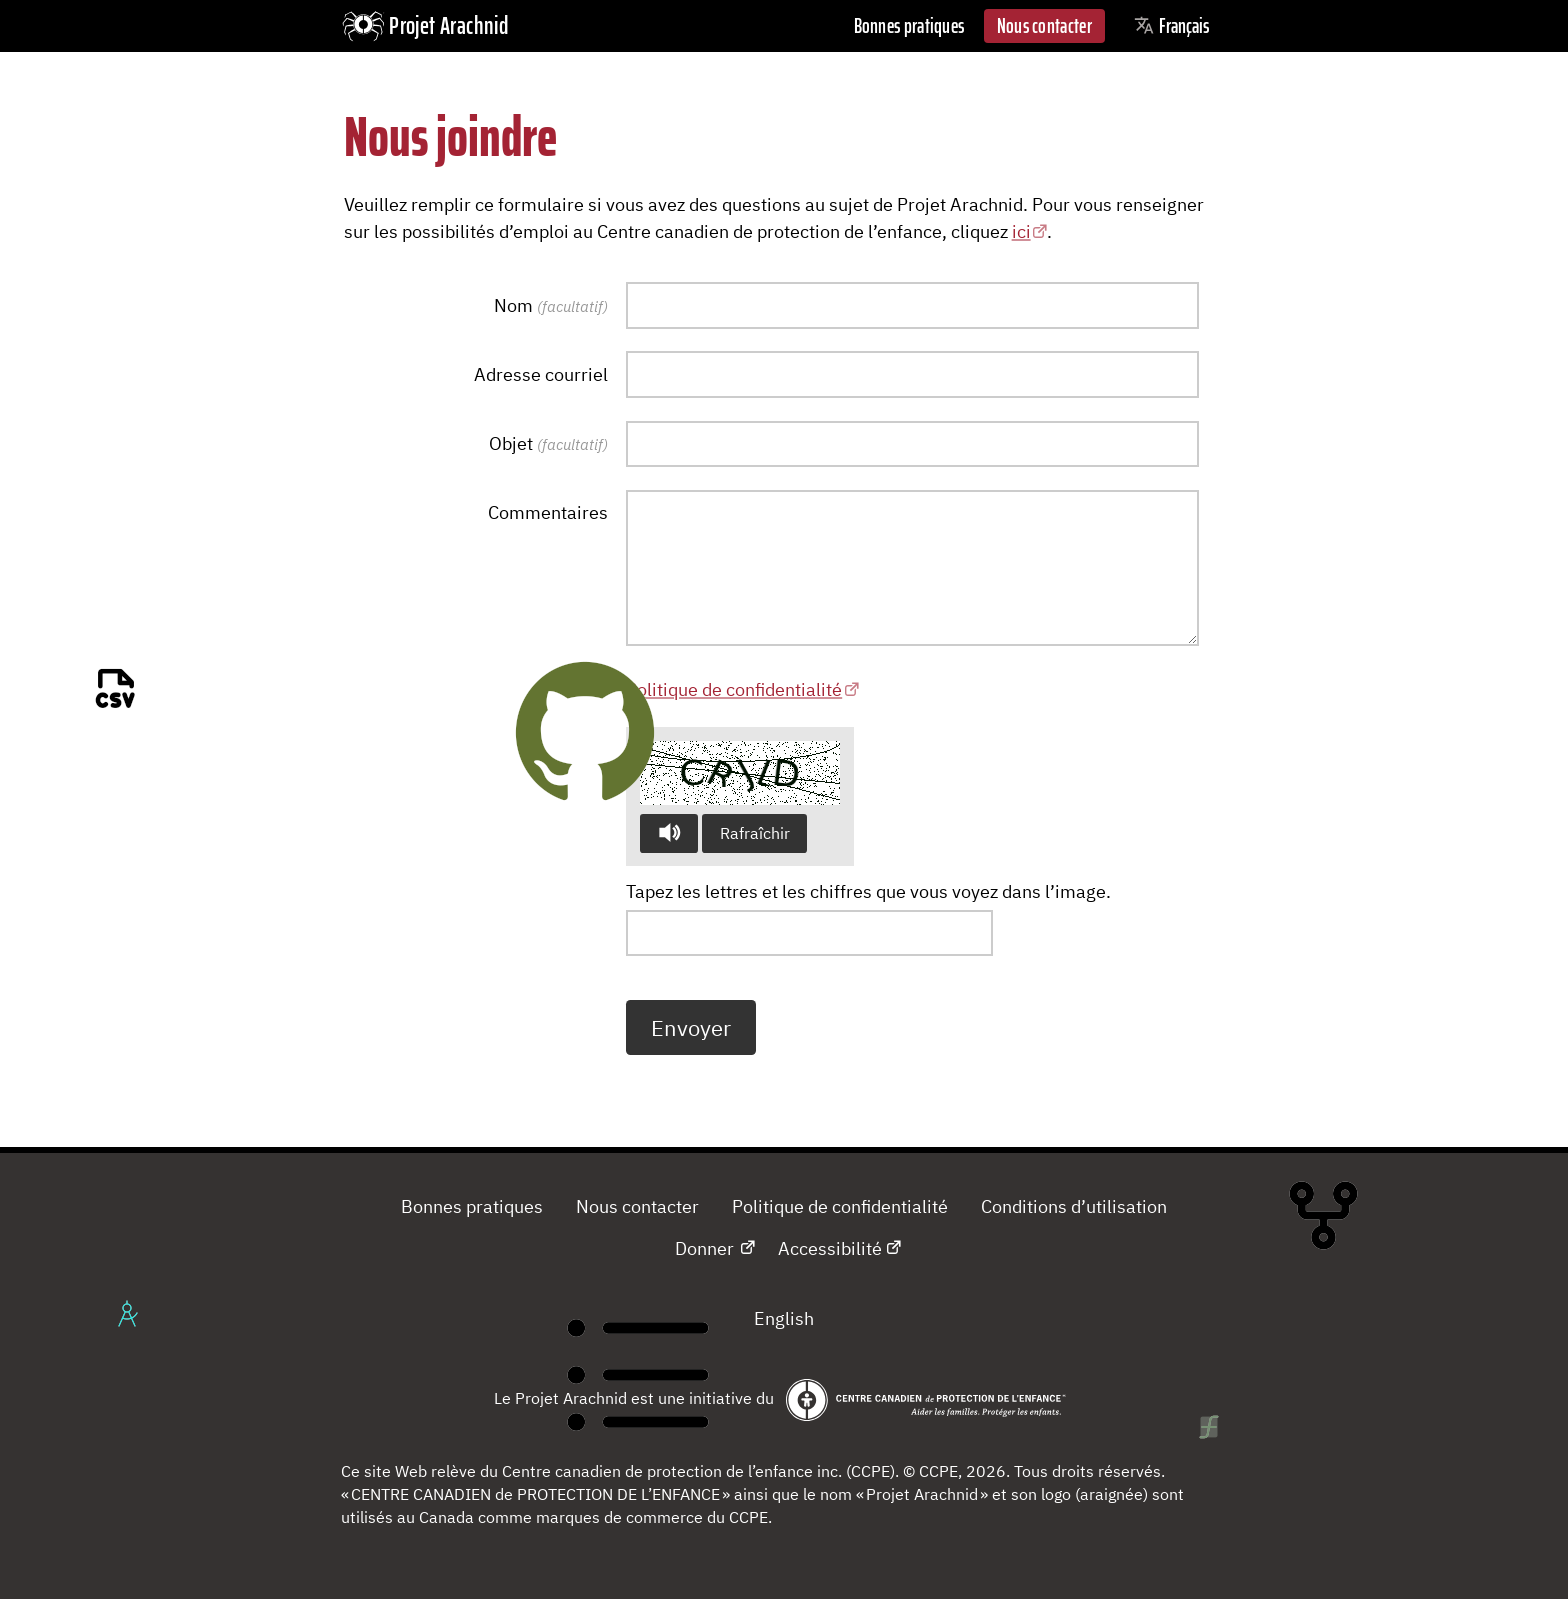  What do you see at coordinates (585, 731) in the screenshot?
I see `view project on GitHub` at bounding box center [585, 731].